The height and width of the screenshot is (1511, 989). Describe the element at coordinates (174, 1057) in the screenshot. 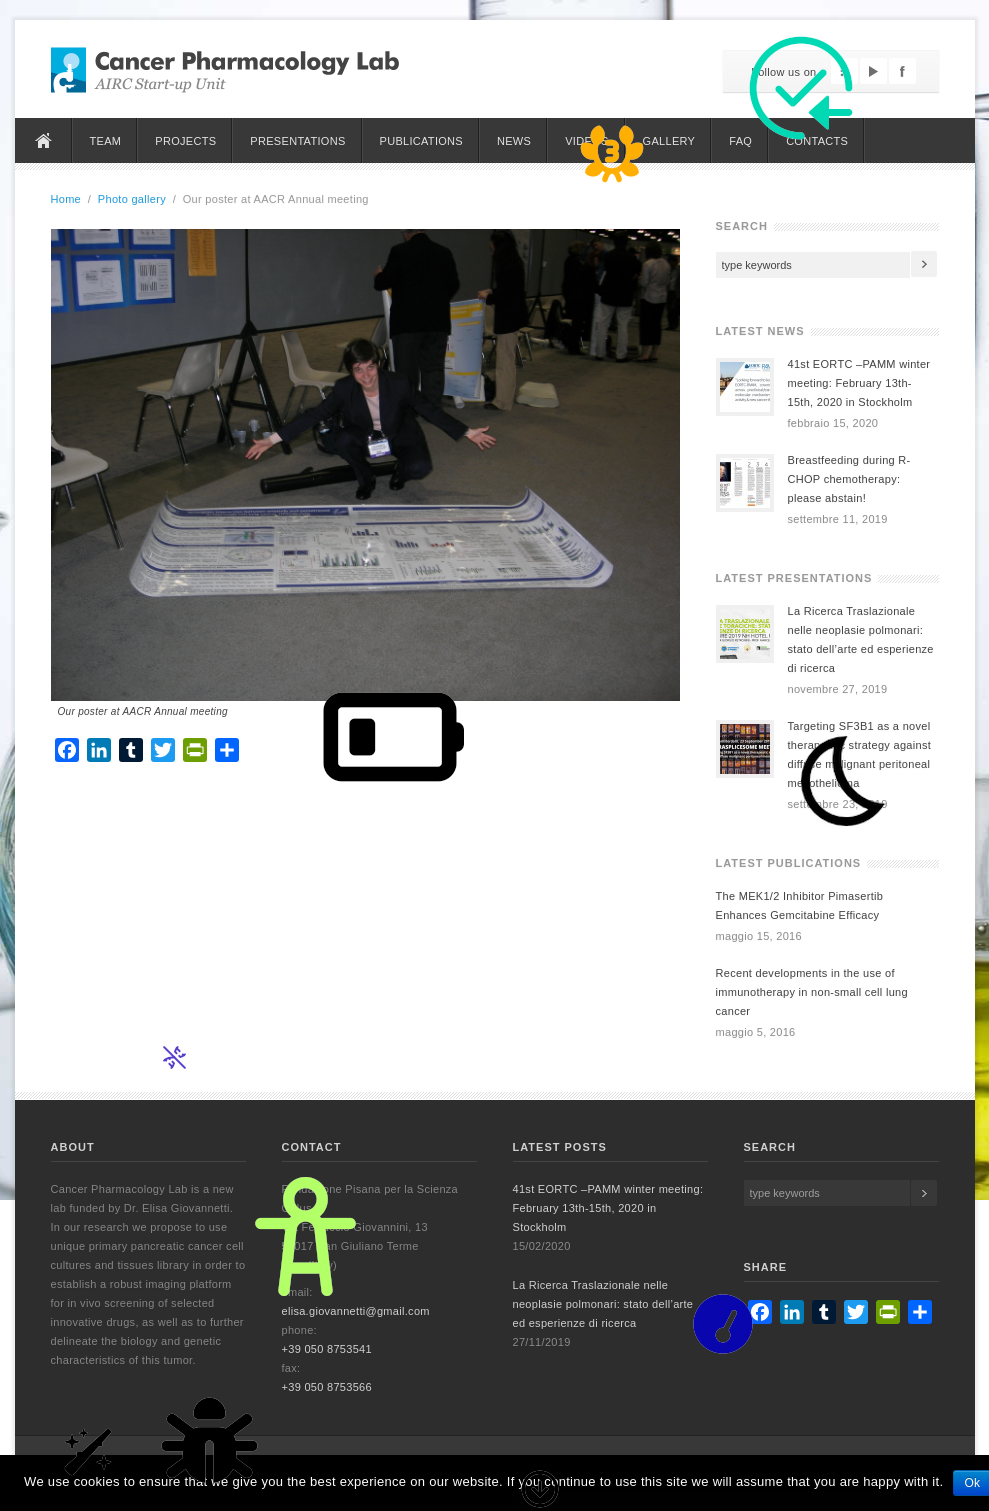

I see `disable genetic or DNA-related features` at that location.